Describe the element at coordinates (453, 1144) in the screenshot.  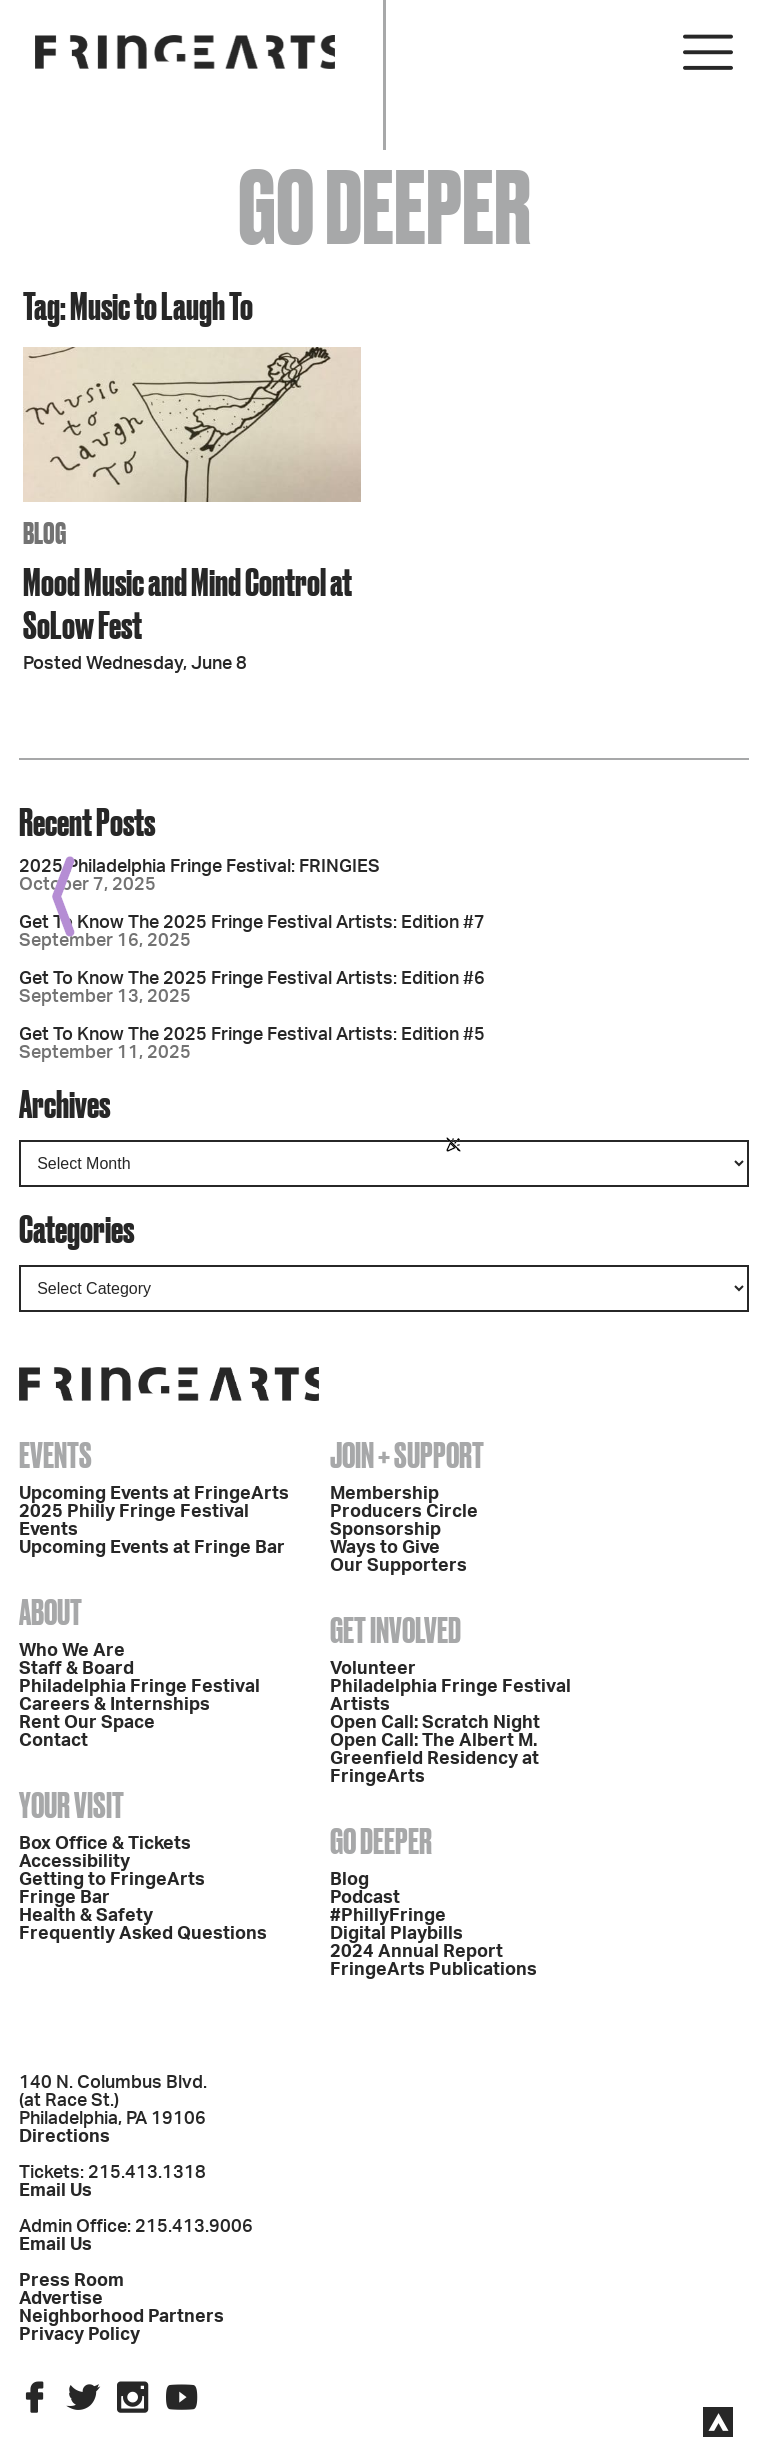
I see `disable celebration effects` at that location.